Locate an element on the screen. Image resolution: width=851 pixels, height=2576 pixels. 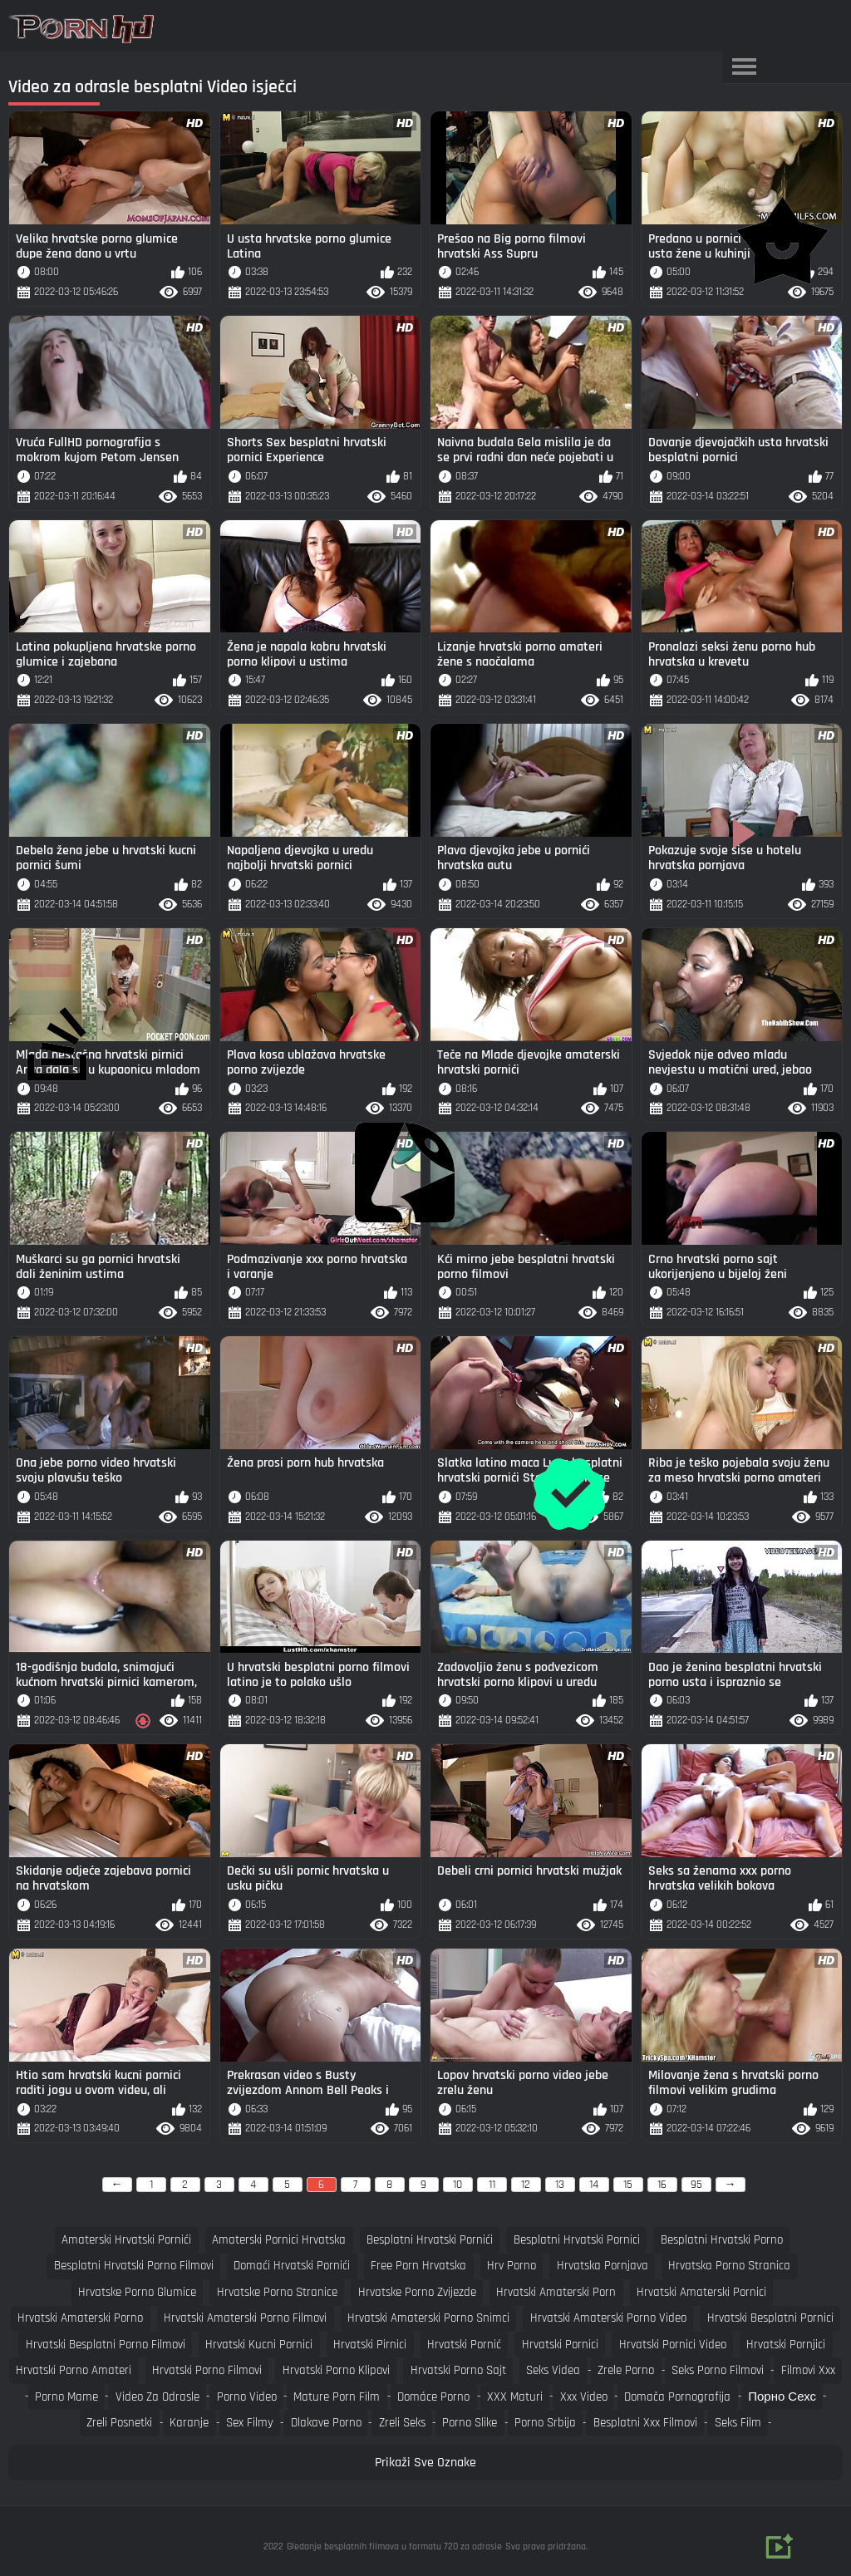
link to sessionize speaker profile is located at coordinates (405, 1172).